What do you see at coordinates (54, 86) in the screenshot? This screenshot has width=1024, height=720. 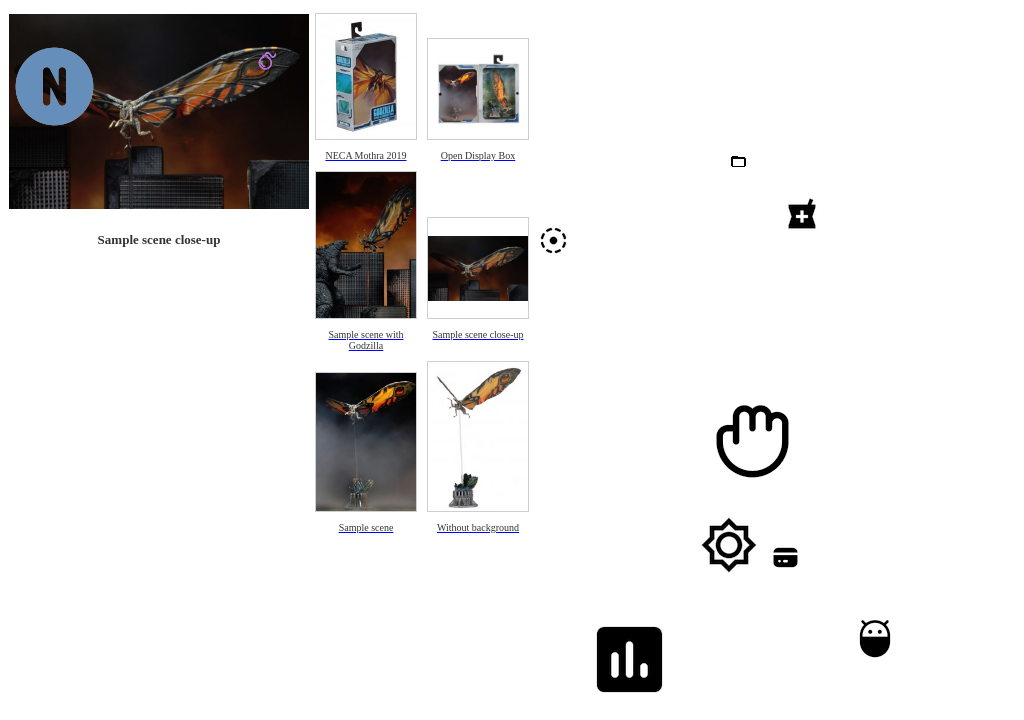 I see `indicates a north direction or compass point` at bounding box center [54, 86].